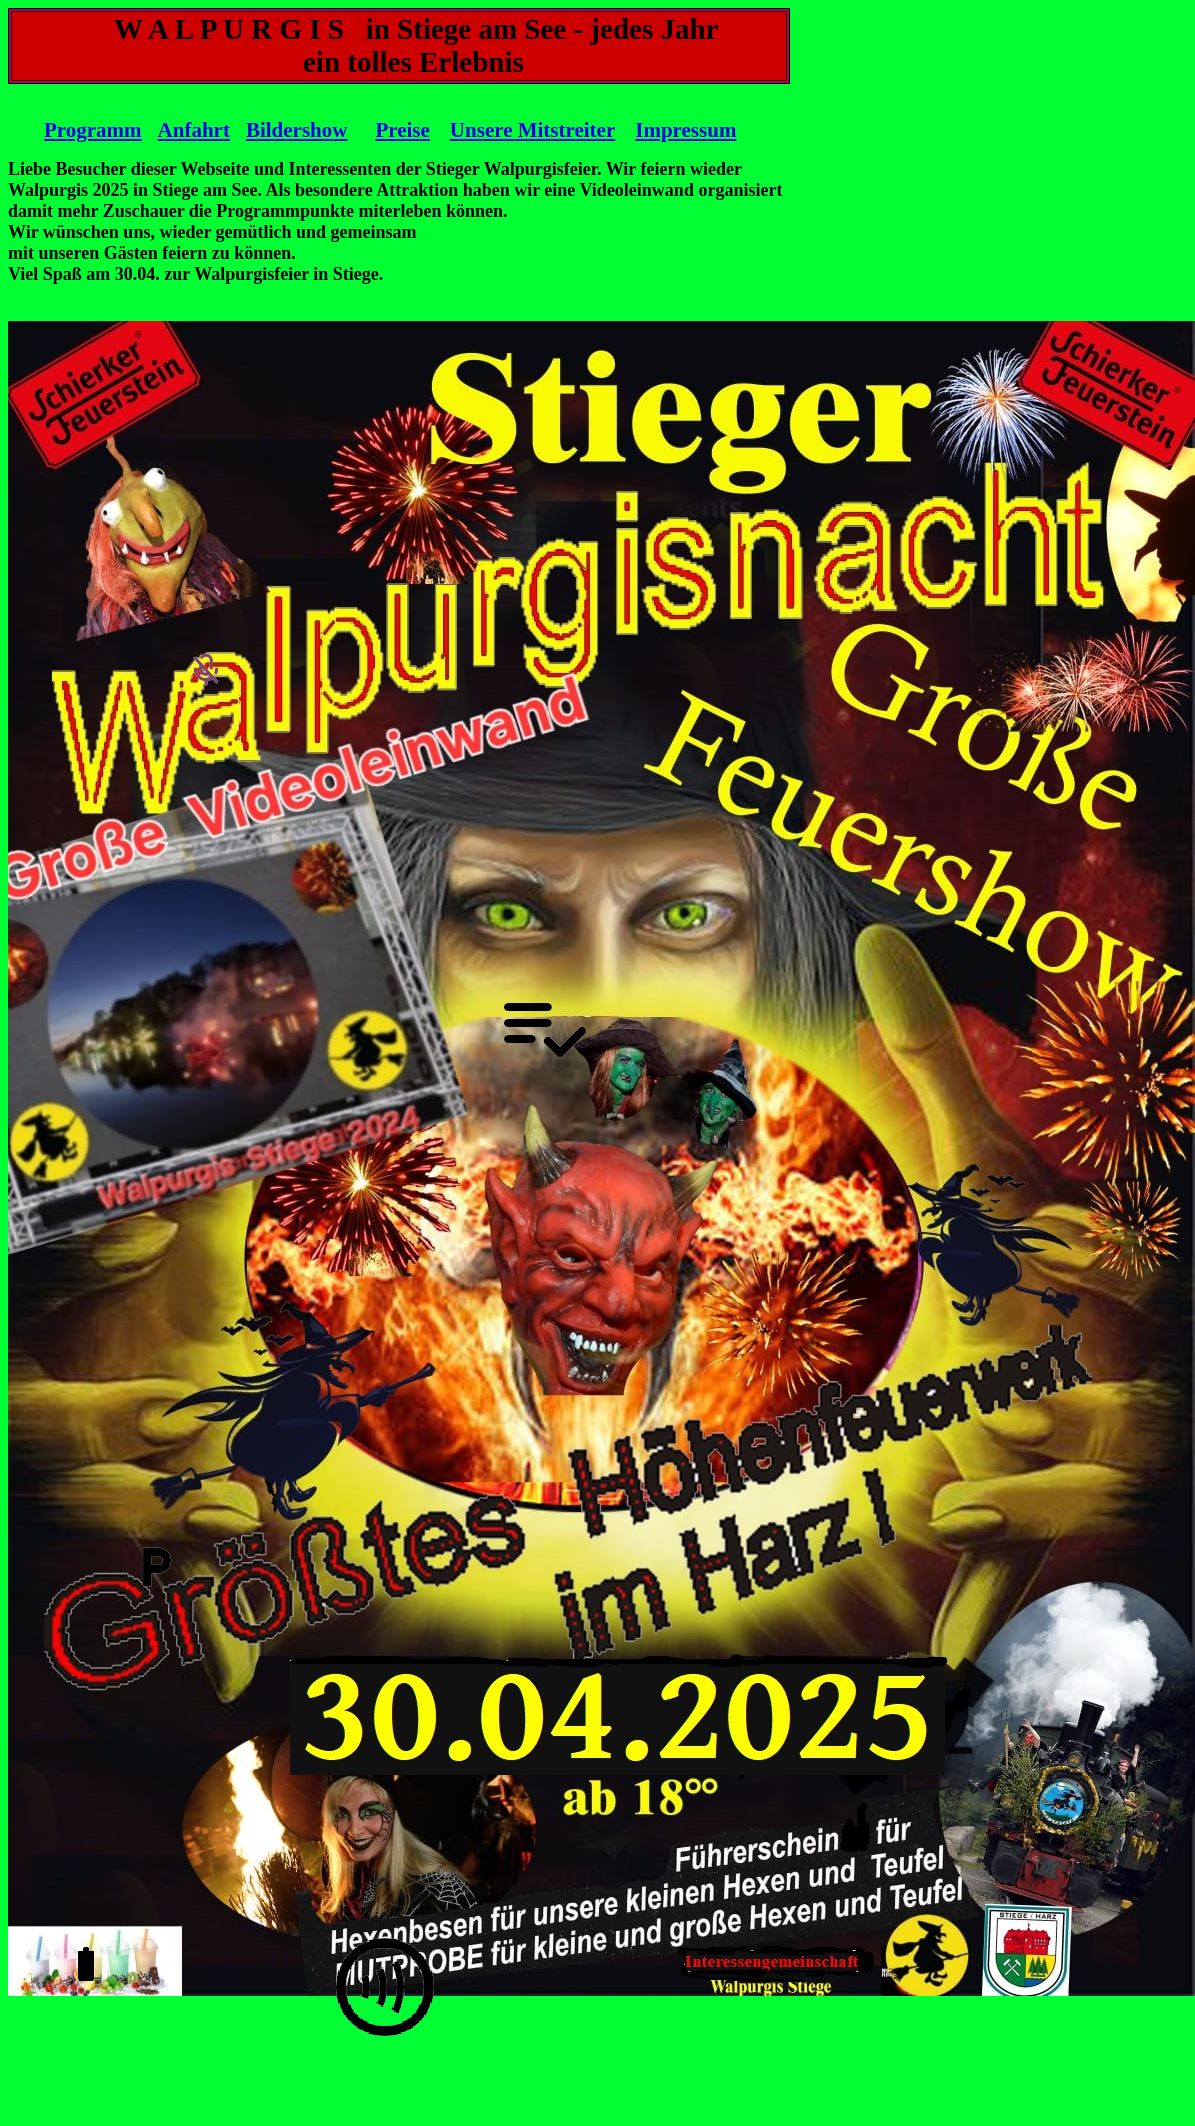 Image resolution: width=1195 pixels, height=2126 pixels. I want to click on find nearby parking locations, so click(156, 1567).